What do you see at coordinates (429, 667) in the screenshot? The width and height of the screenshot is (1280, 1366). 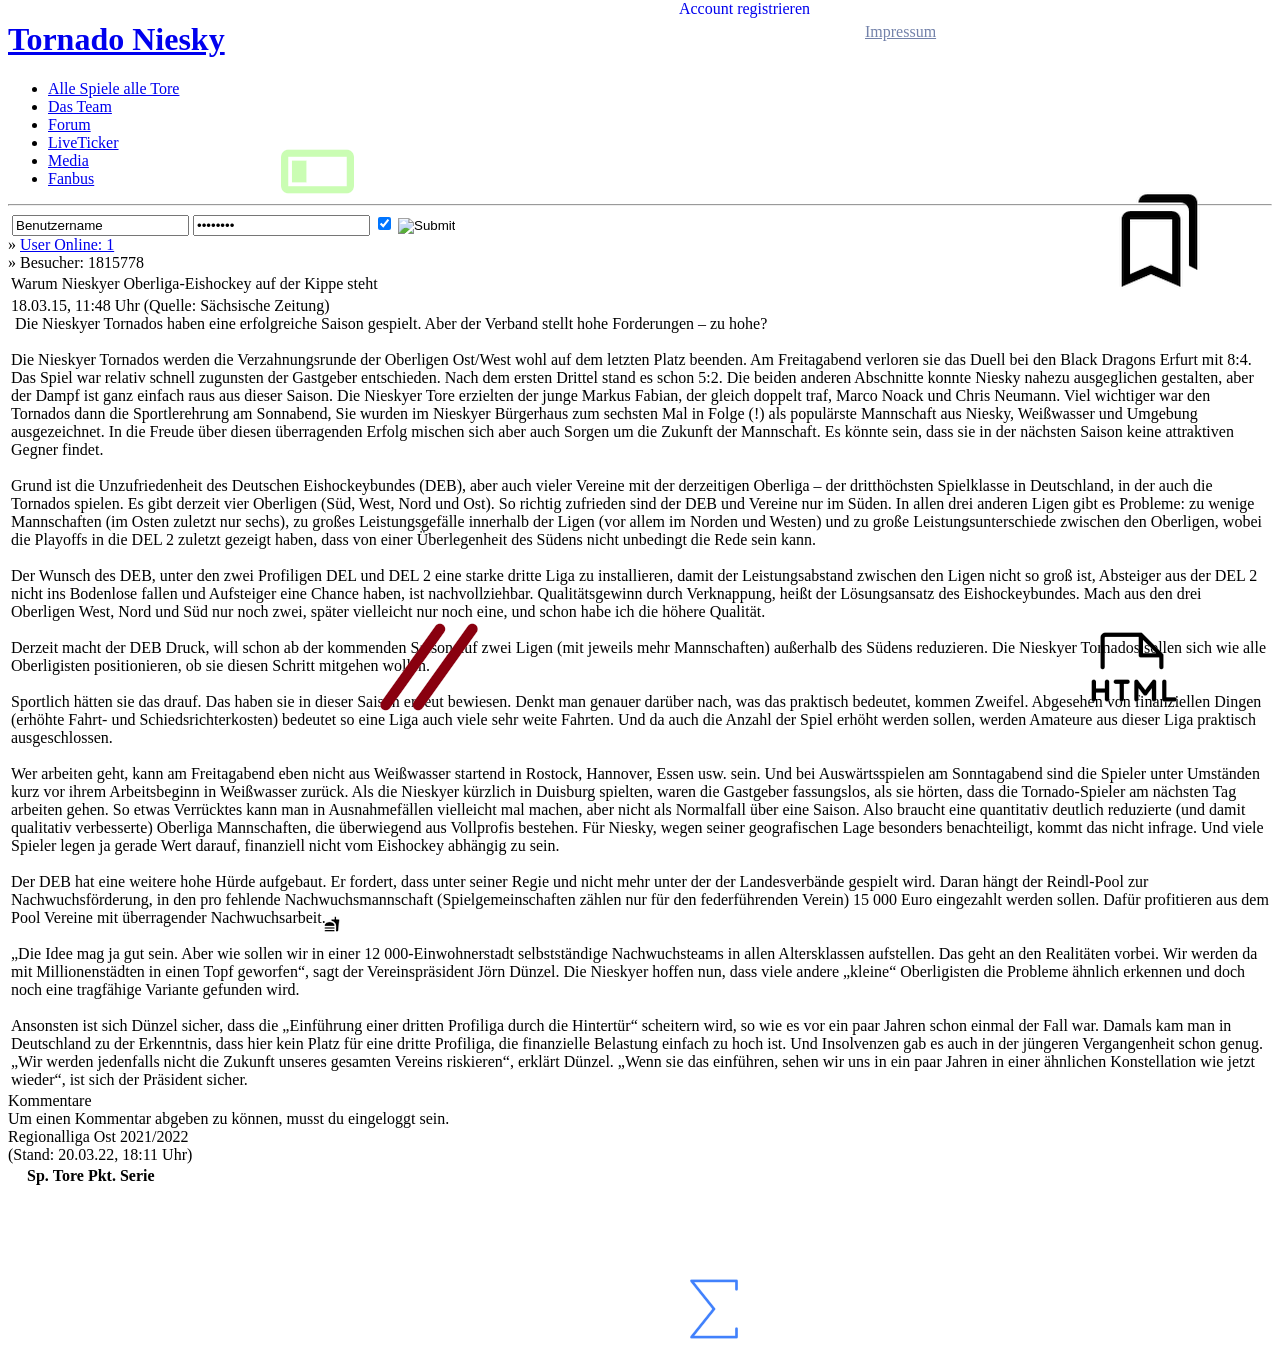 I see `indicates a separator or divider between elements` at bounding box center [429, 667].